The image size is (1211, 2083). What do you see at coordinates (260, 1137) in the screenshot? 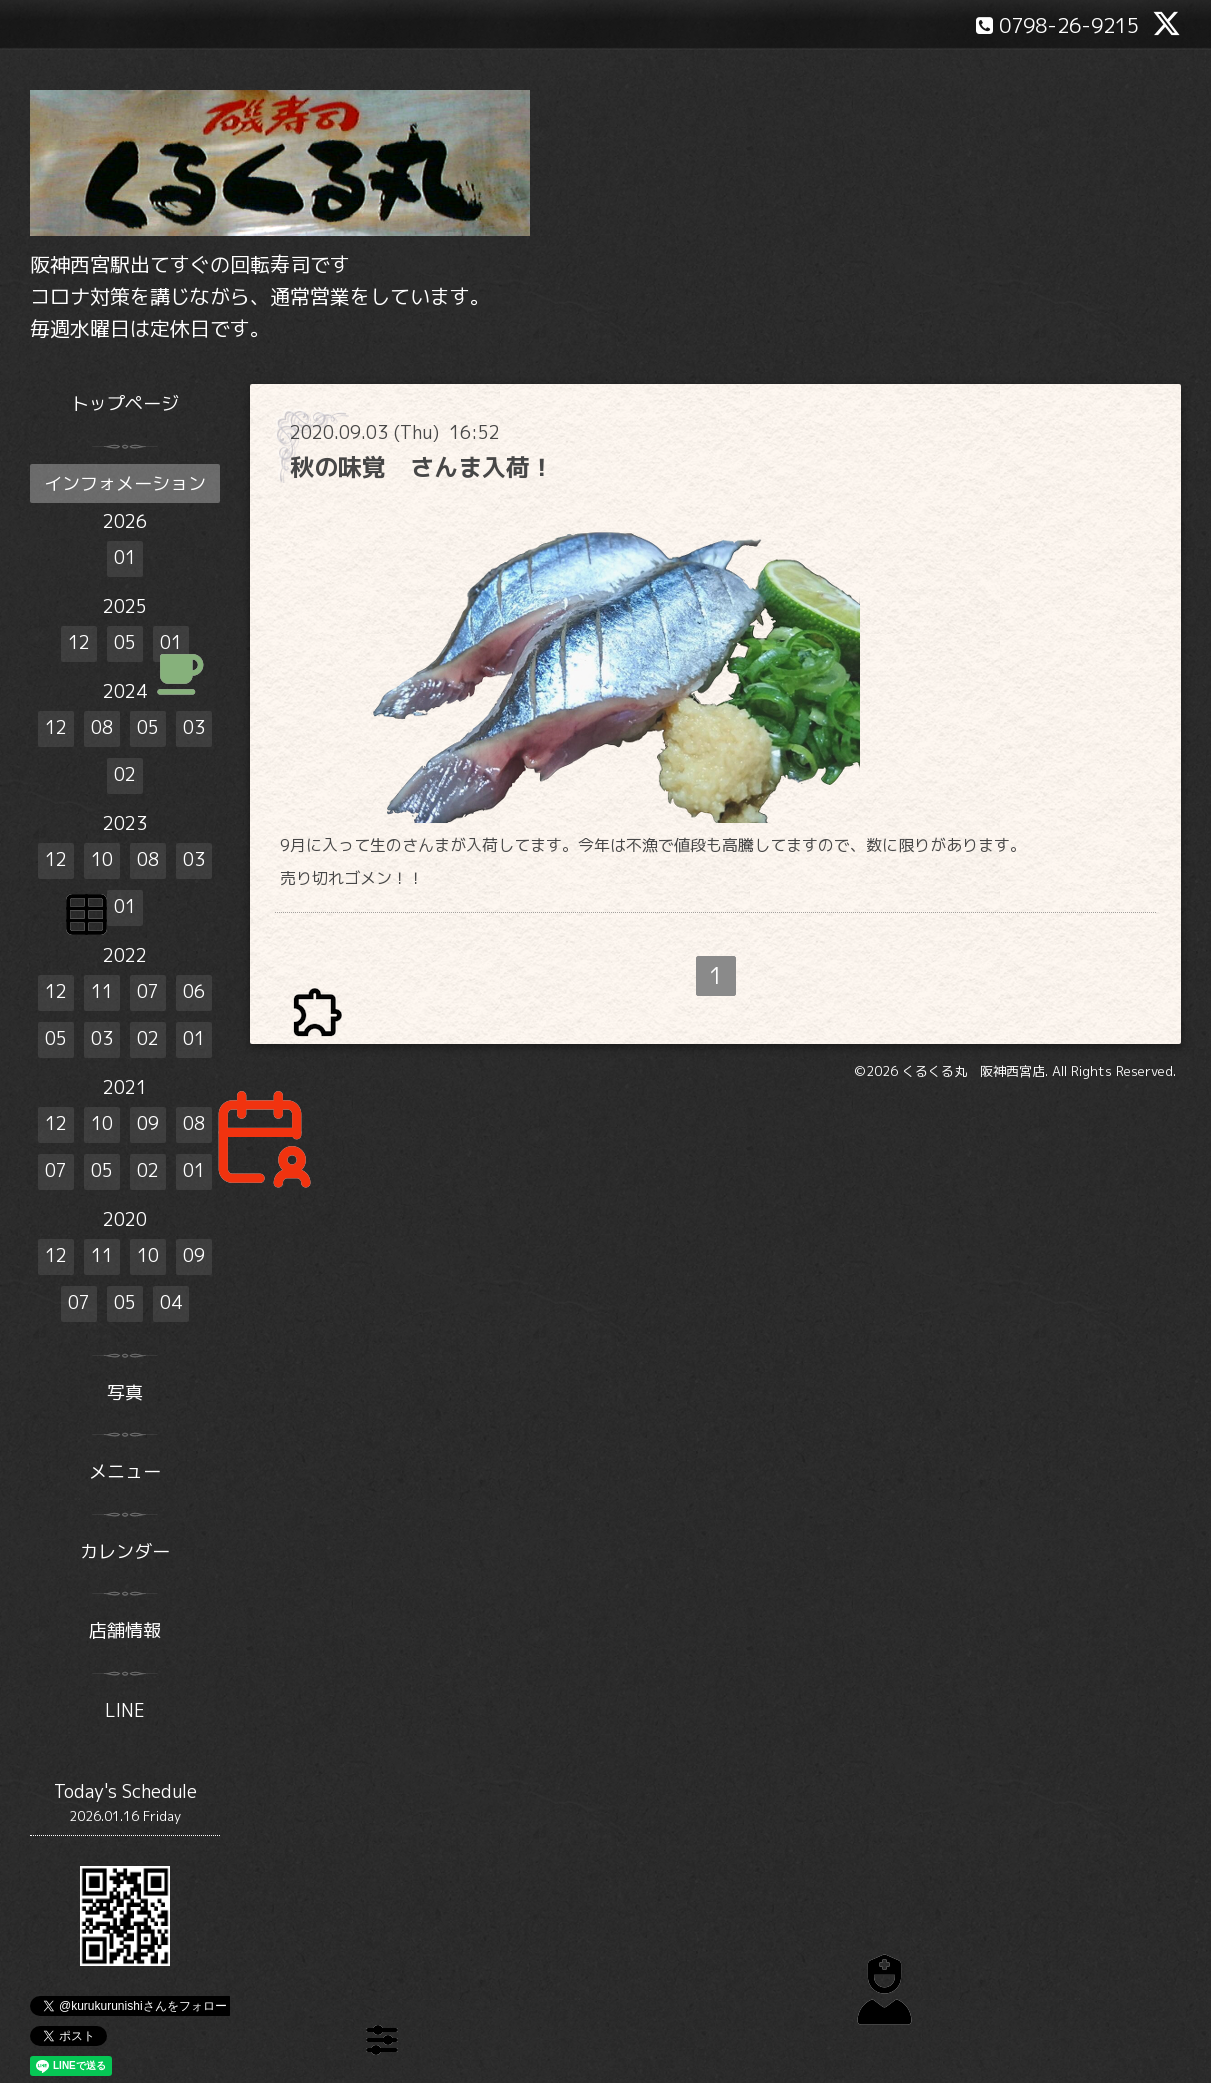
I see `view scheduled appointments with contacts` at bounding box center [260, 1137].